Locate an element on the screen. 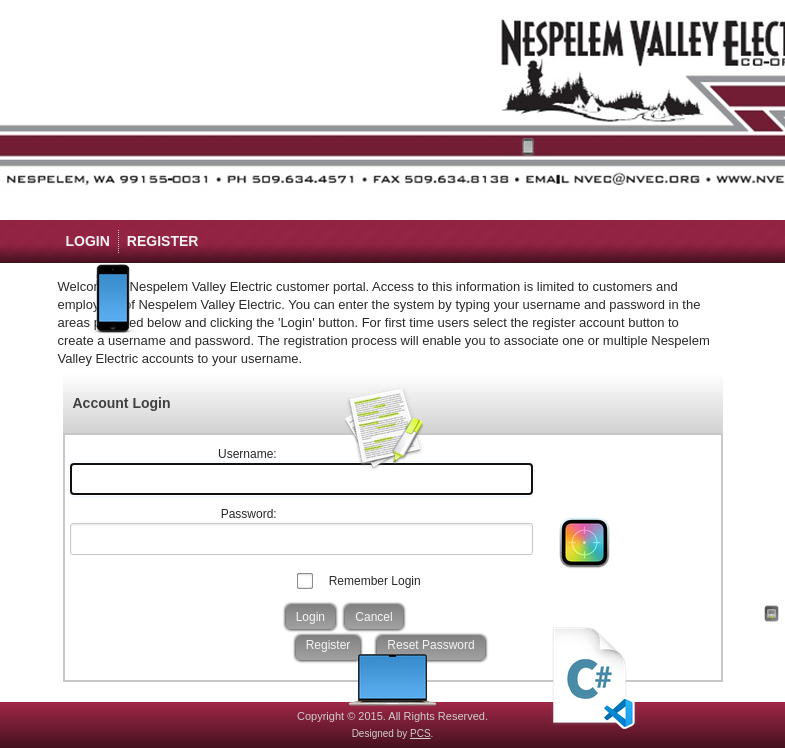  open a C# source code file is located at coordinates (589, 677).